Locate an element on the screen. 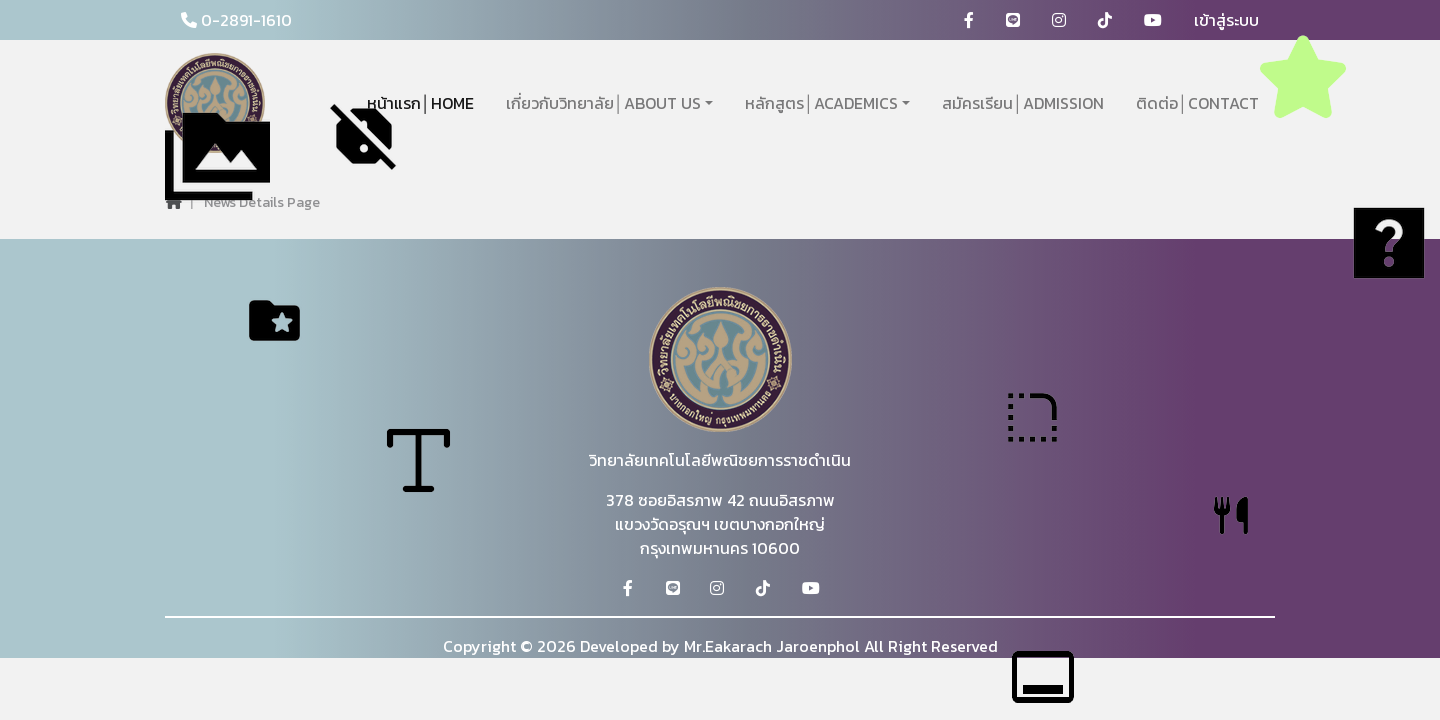 This screenshot has width=1440, height=720. format text or access text styling options is located at coordinates (418, 460).